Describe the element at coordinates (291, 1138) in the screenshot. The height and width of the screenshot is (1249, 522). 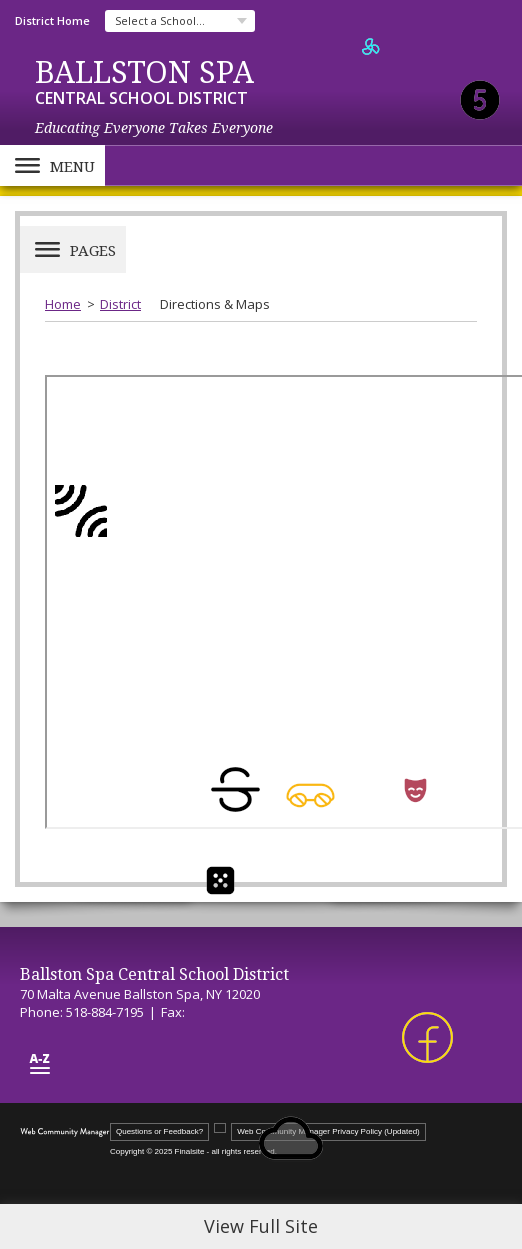
I see `access cloud storage` at that location.